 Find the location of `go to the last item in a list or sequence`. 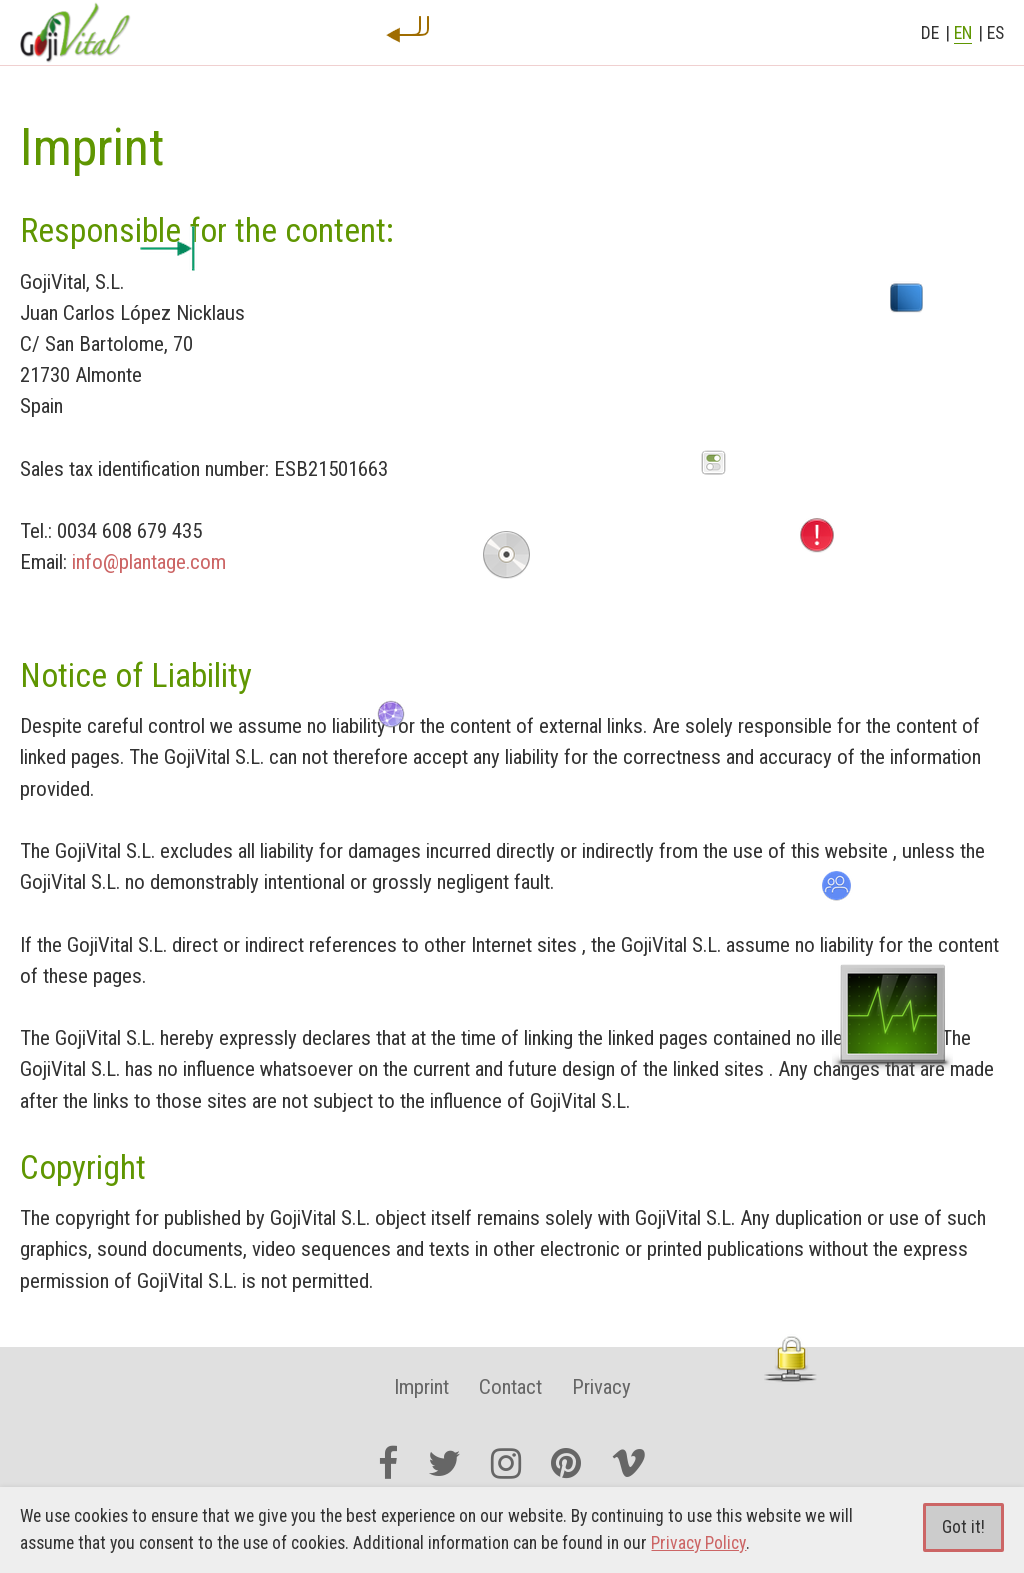

go to the last item in a list or sequence is located at coordinates (167, 248).